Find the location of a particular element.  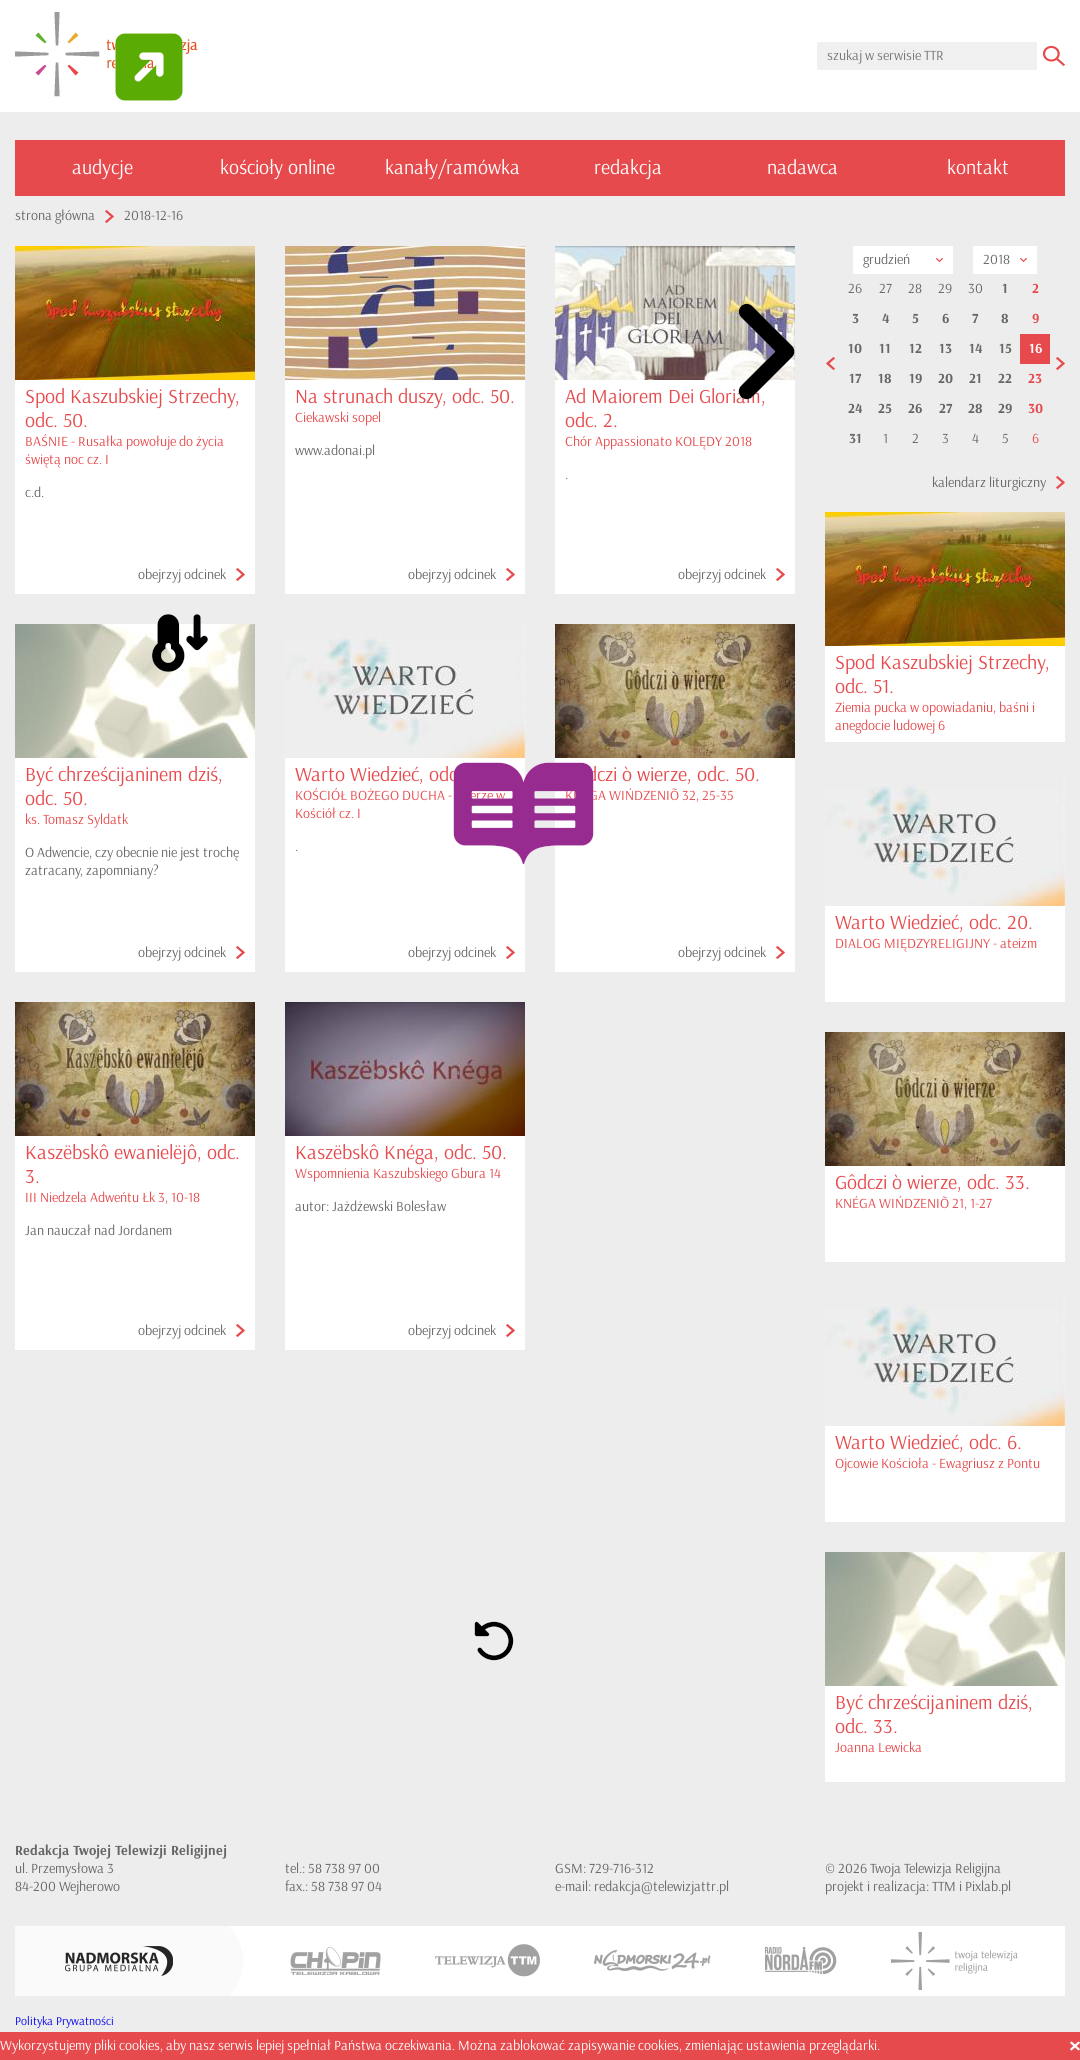

undo last action is located at coordinates (494, 1641).